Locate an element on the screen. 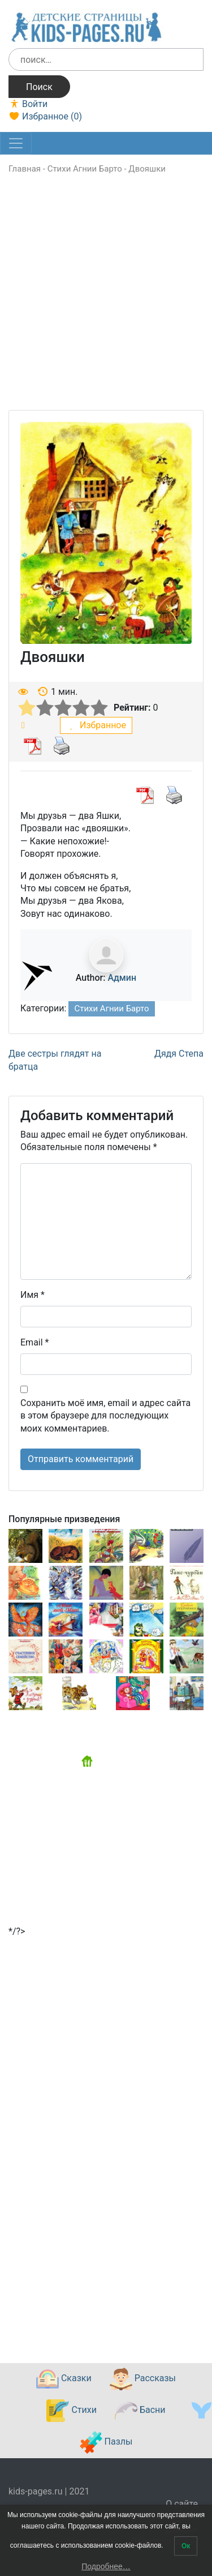 The image size is (212, 2576). open the Just Eat app is located at coordinates (87, 1761).